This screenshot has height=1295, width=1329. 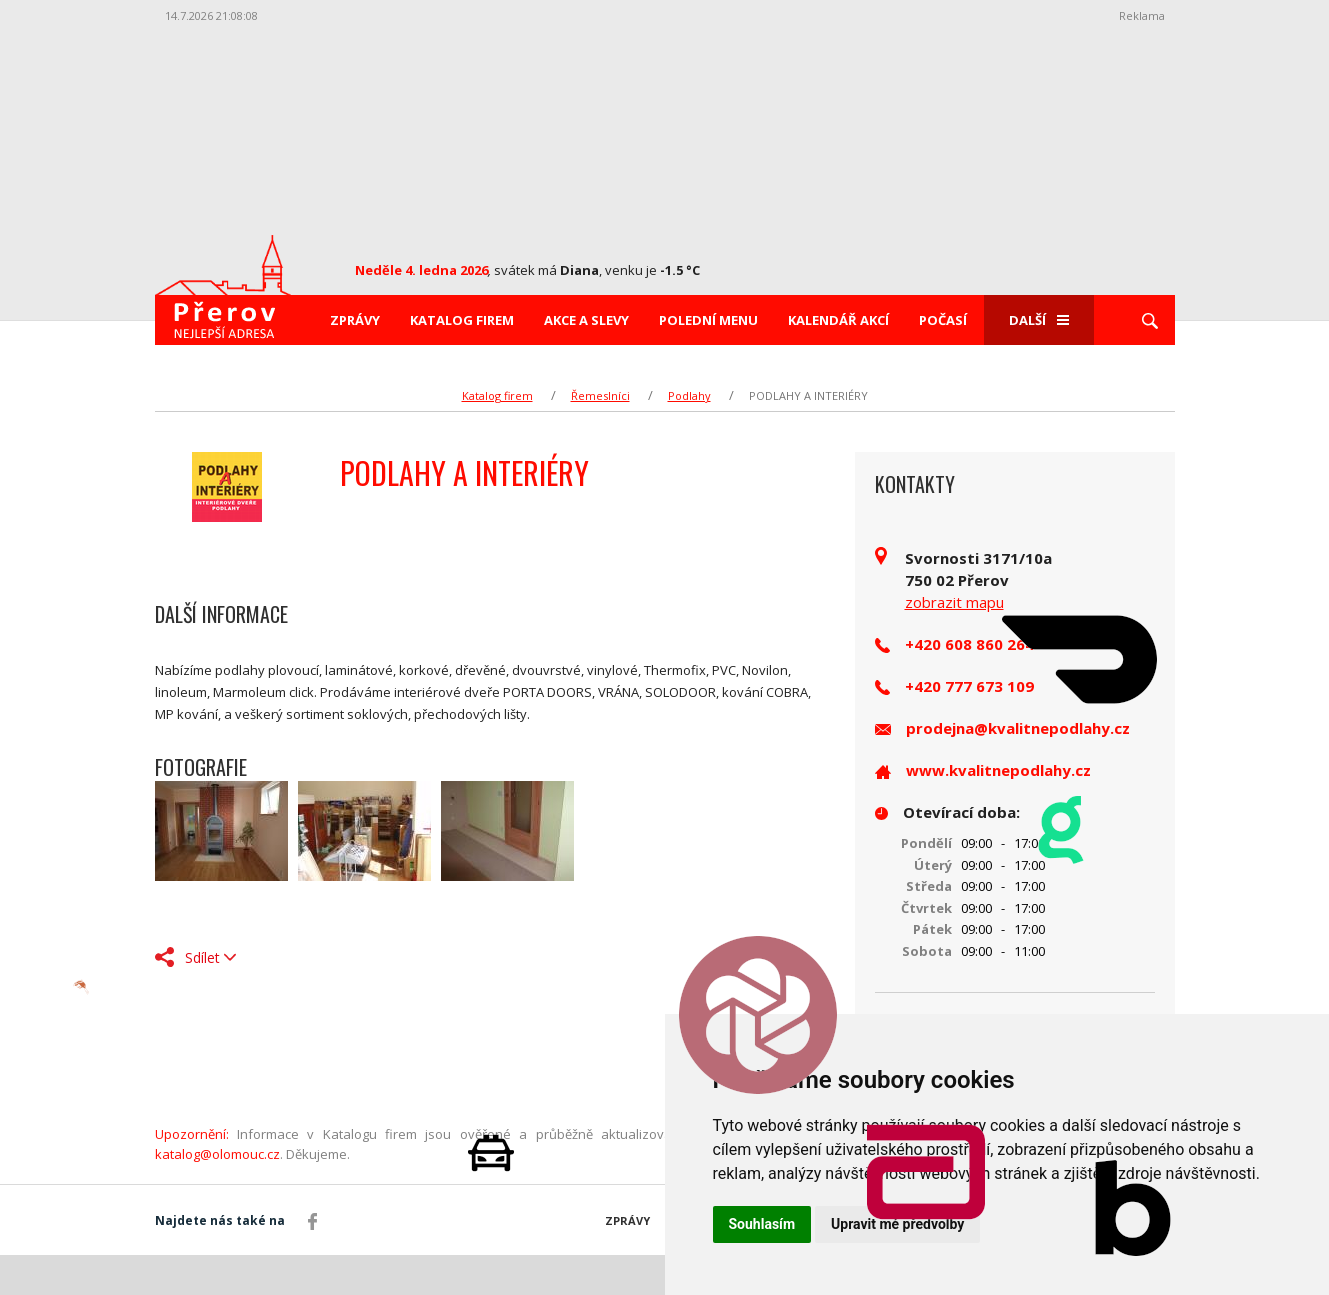 I want to click on abbott company logo, so click(x=926, y=1172).